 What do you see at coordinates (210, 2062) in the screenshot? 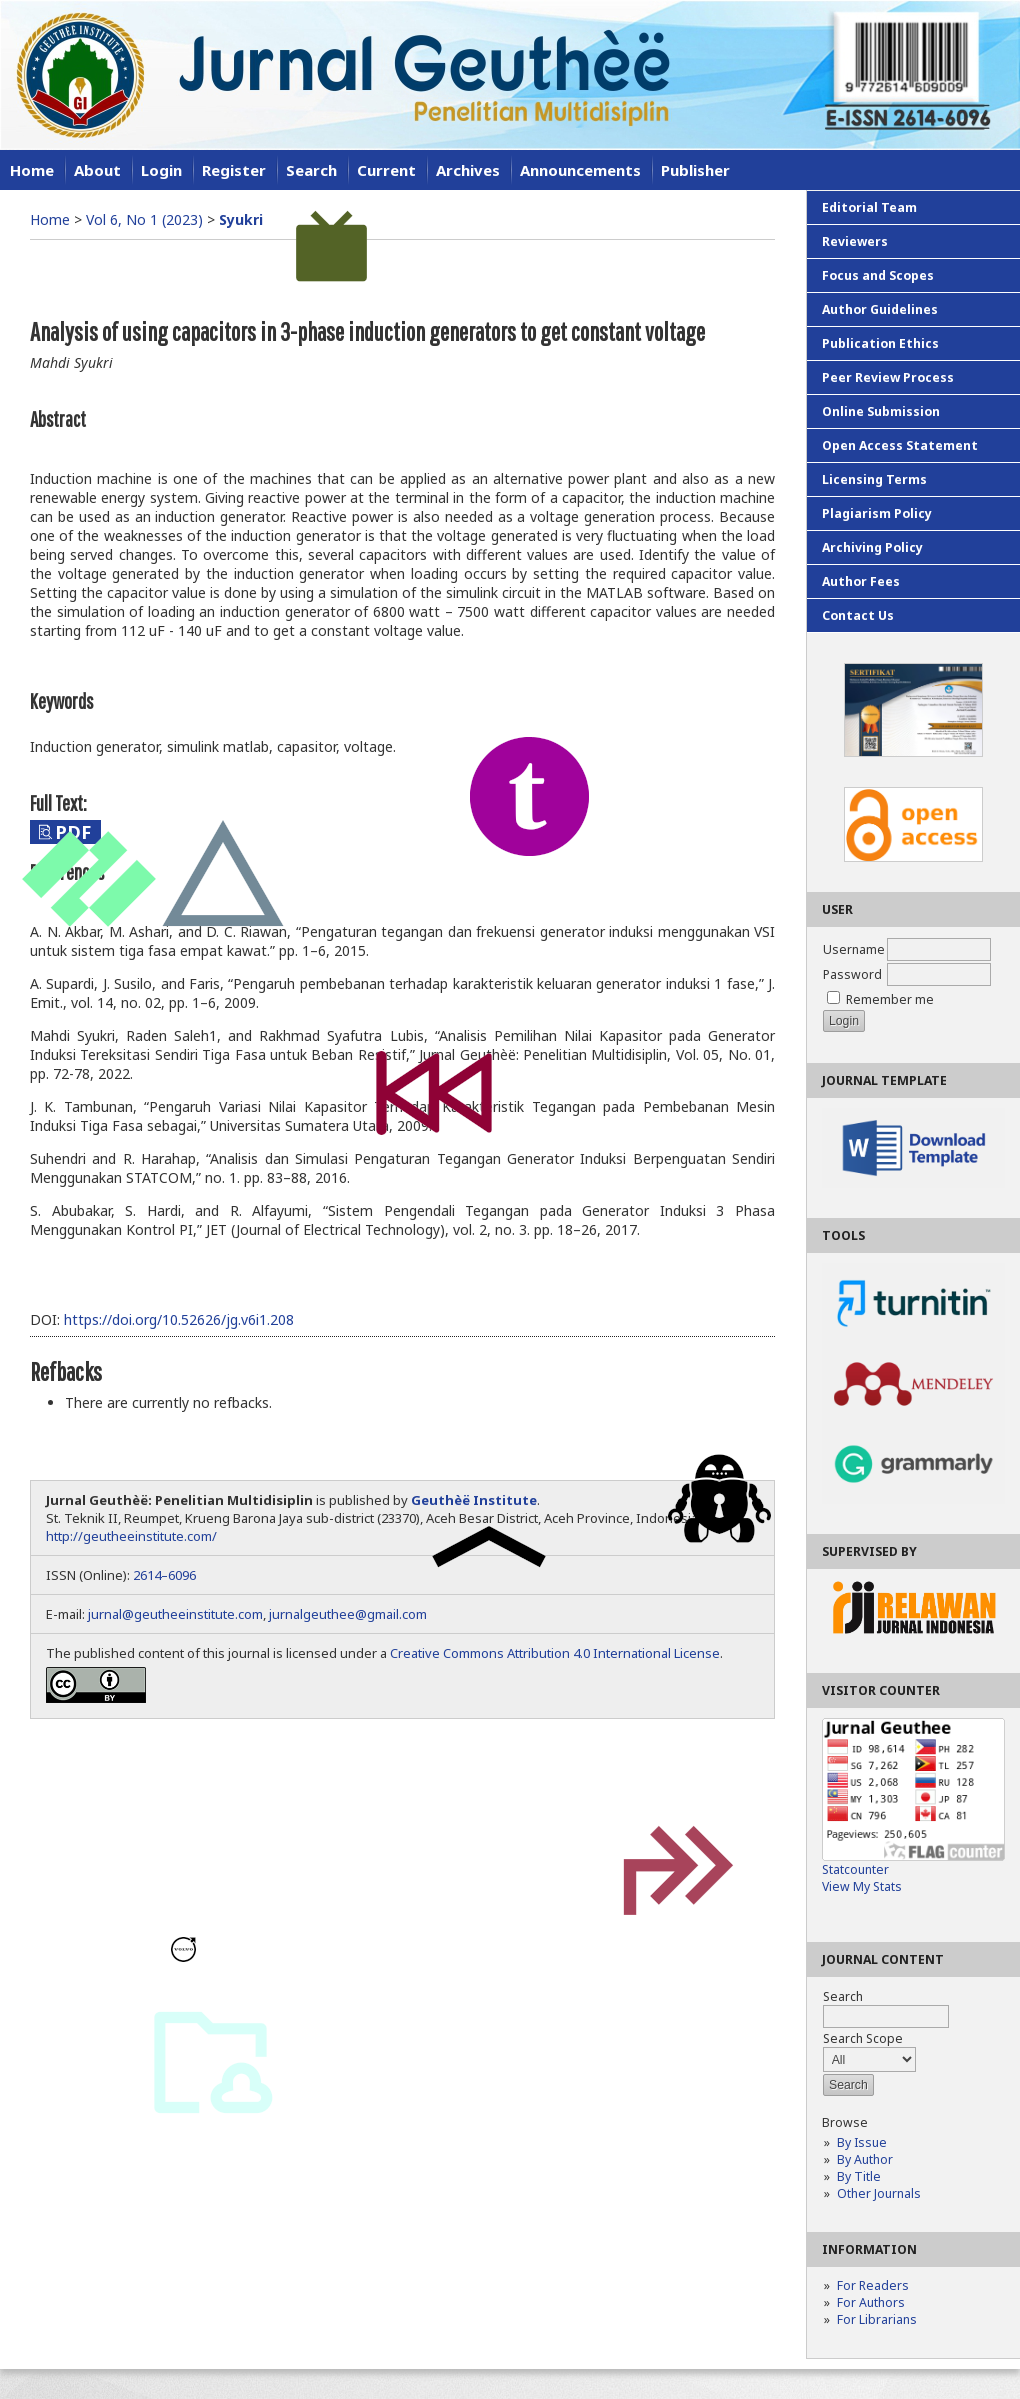
I see `access cloud-synced files and folders` at bounding box center [210, 2062].